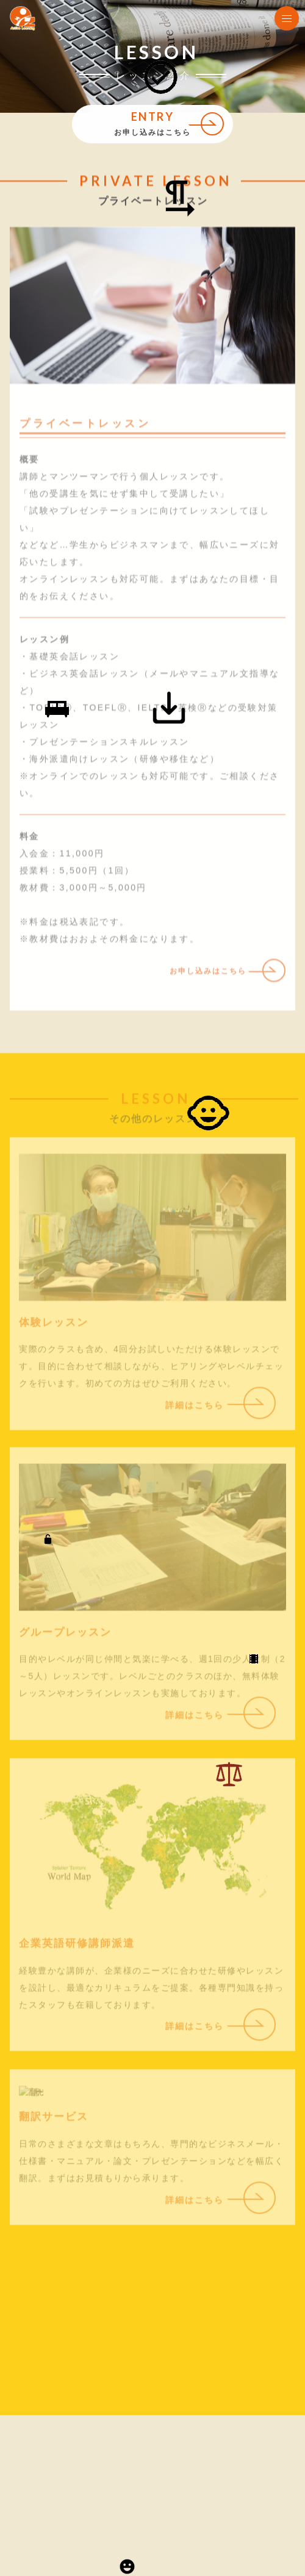 Image resolution: width=305 pixels, height=2576 pixels. What do you see at coordinates (127, 2566) in the screenshot?
I see `add an emoji or emoticon to your message` at bounding box center [127, 2566].